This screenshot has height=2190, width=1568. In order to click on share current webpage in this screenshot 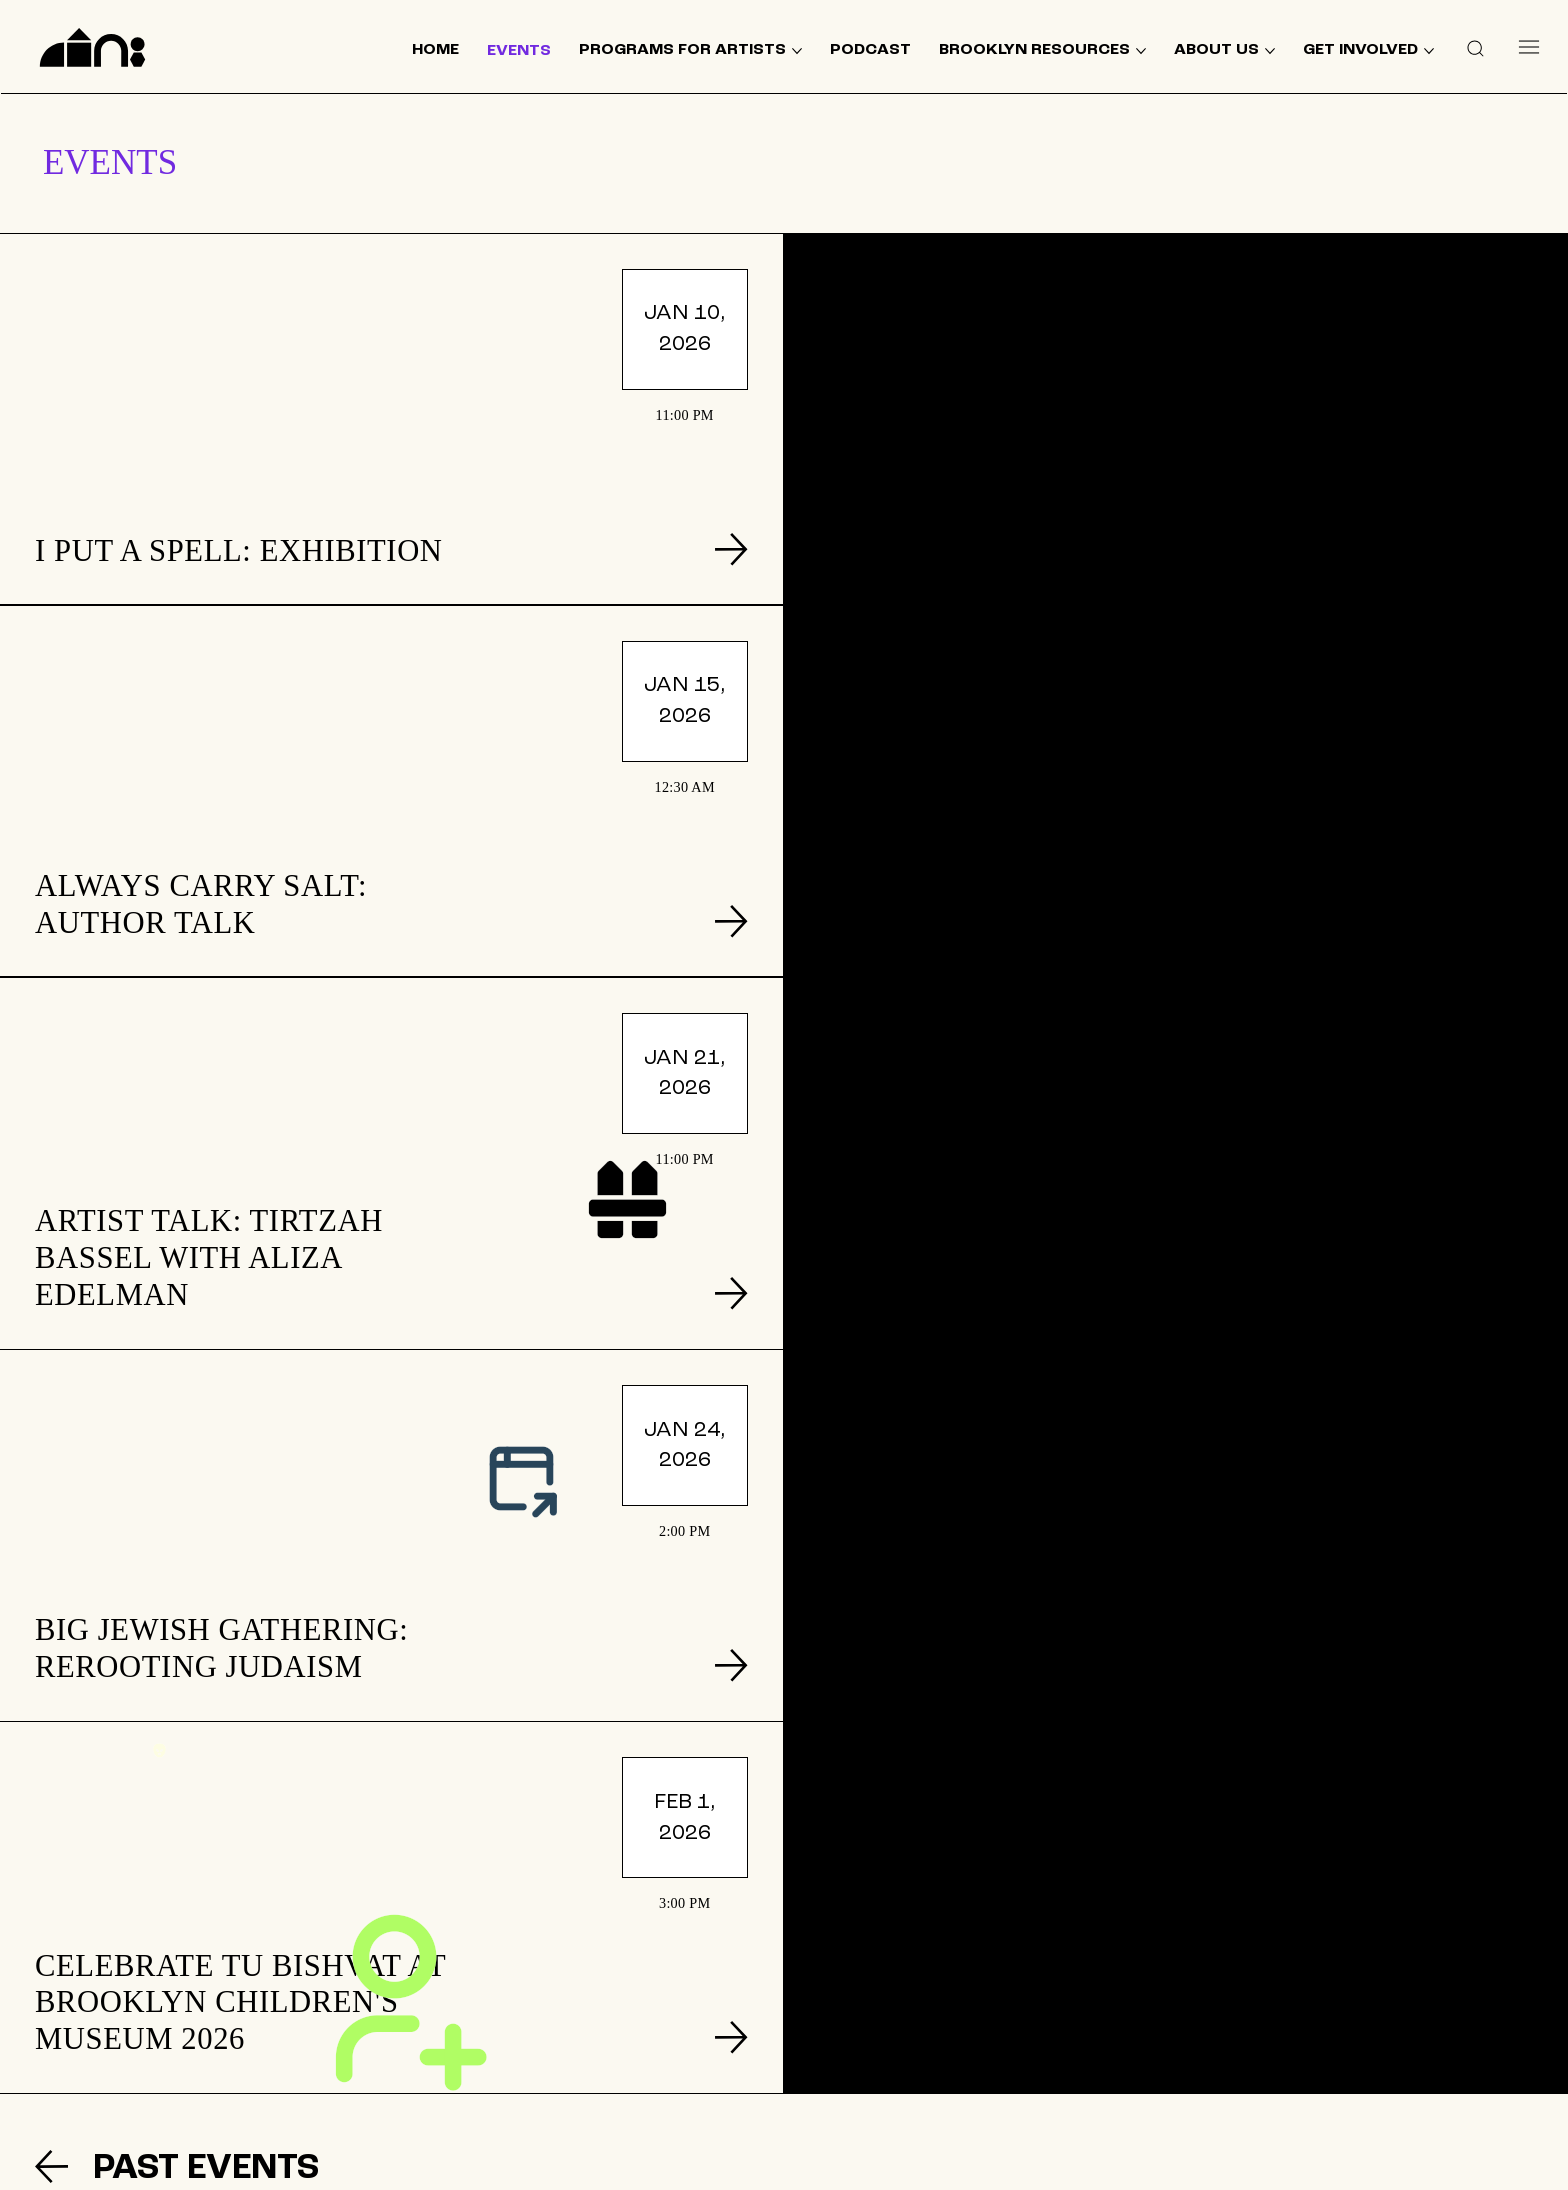, I will do `click(521, 1478)`.